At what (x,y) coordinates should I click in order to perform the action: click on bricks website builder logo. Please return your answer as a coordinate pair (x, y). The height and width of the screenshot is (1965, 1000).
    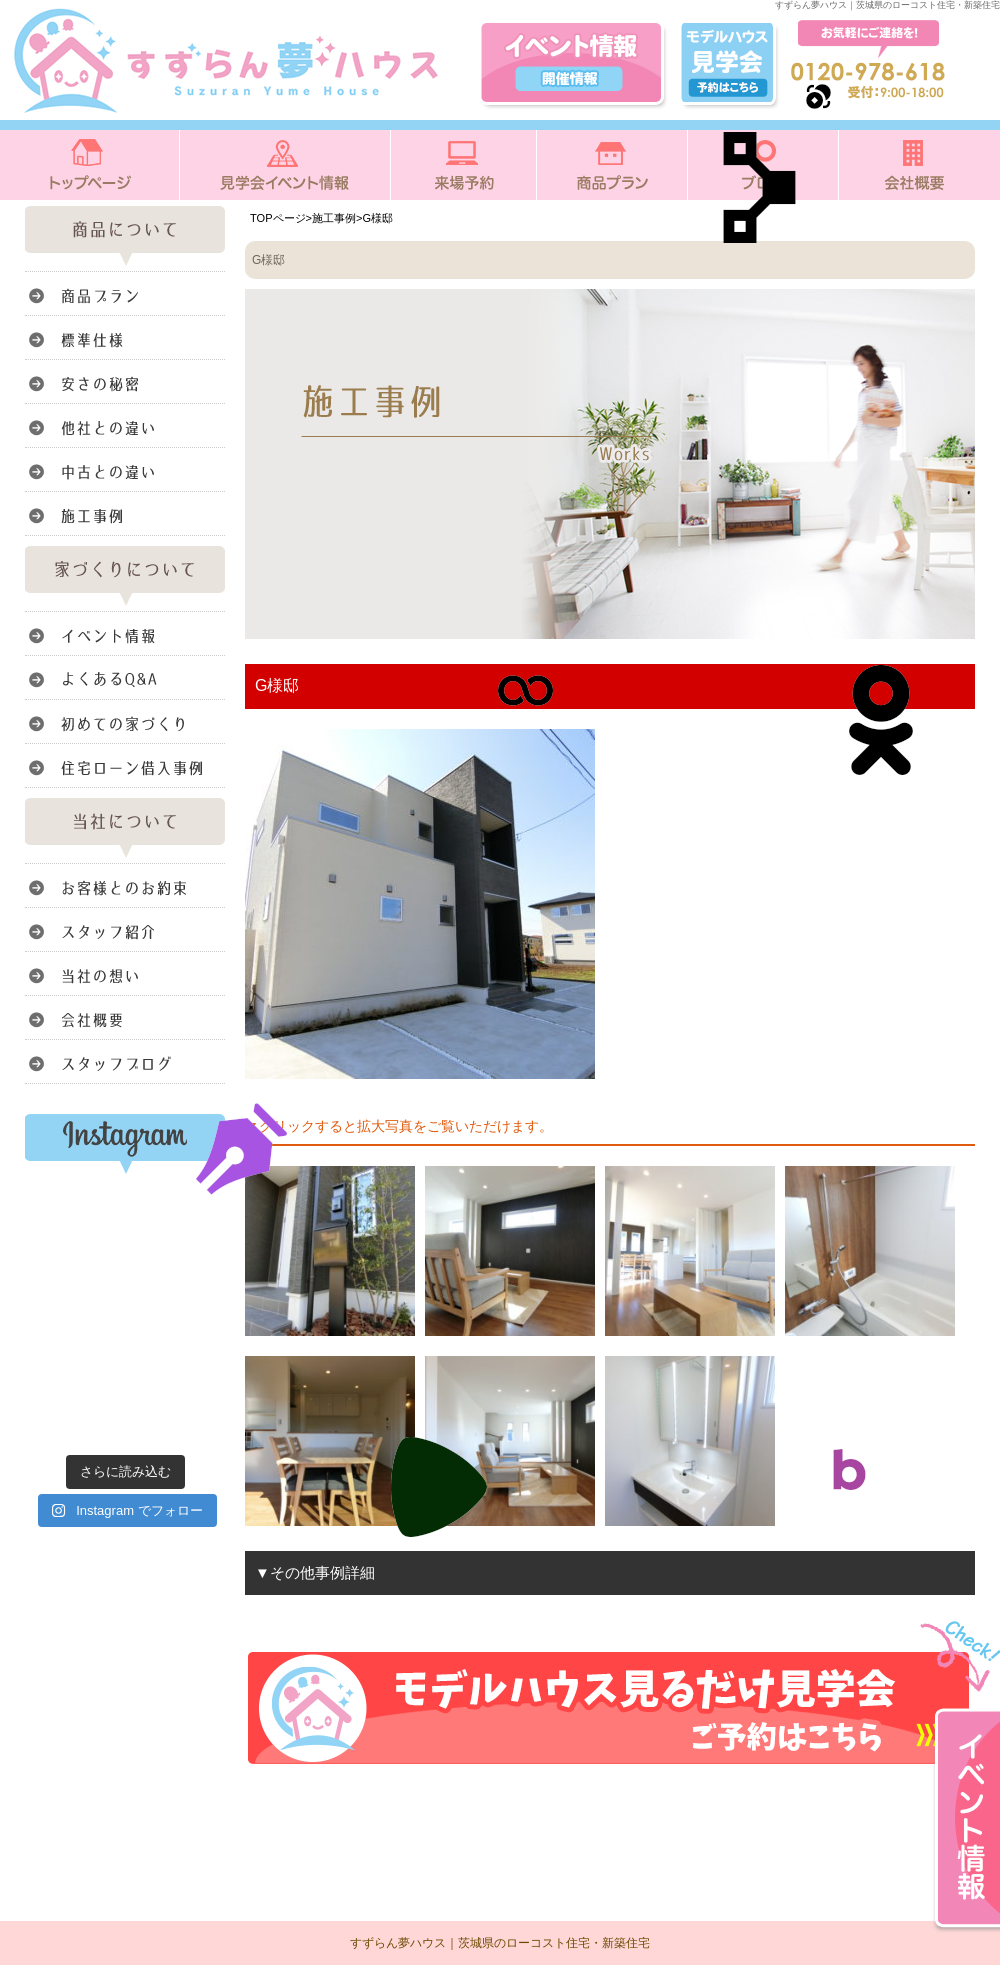
    Looking at the image, I should click on (849, 1469).